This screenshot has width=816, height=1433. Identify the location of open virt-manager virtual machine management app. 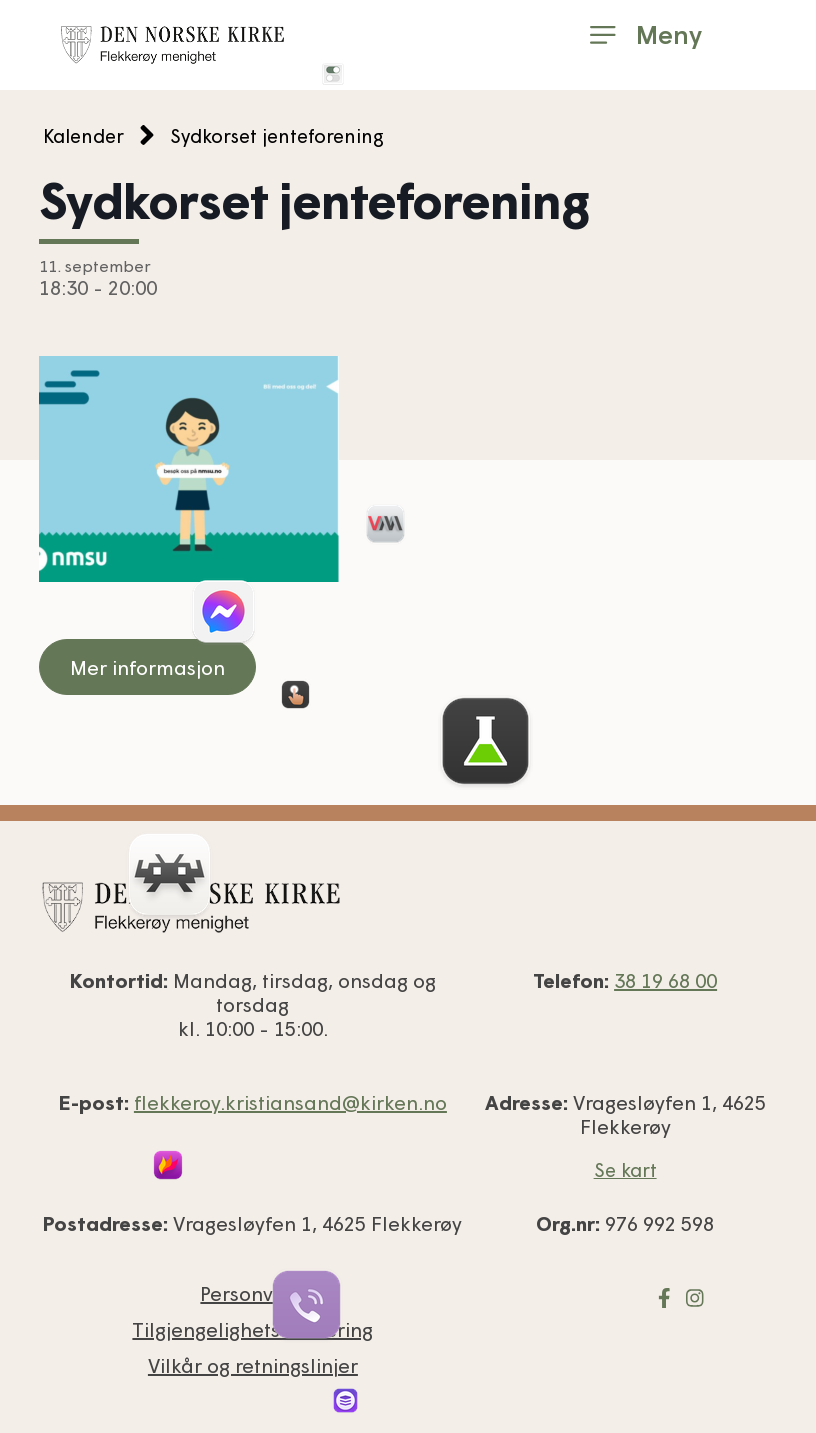
(385, 523).